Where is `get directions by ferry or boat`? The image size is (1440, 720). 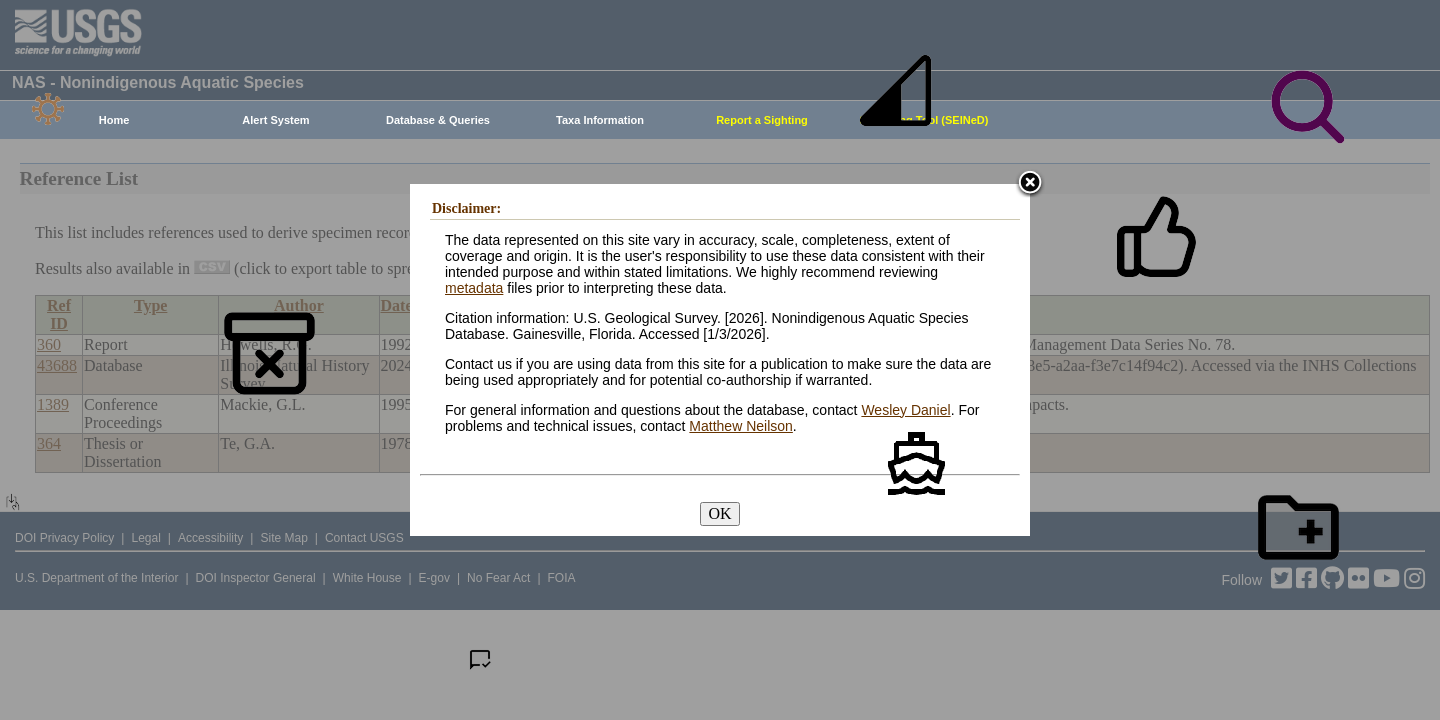
get directions by ferry or boat is located at coordinates (916, 463).